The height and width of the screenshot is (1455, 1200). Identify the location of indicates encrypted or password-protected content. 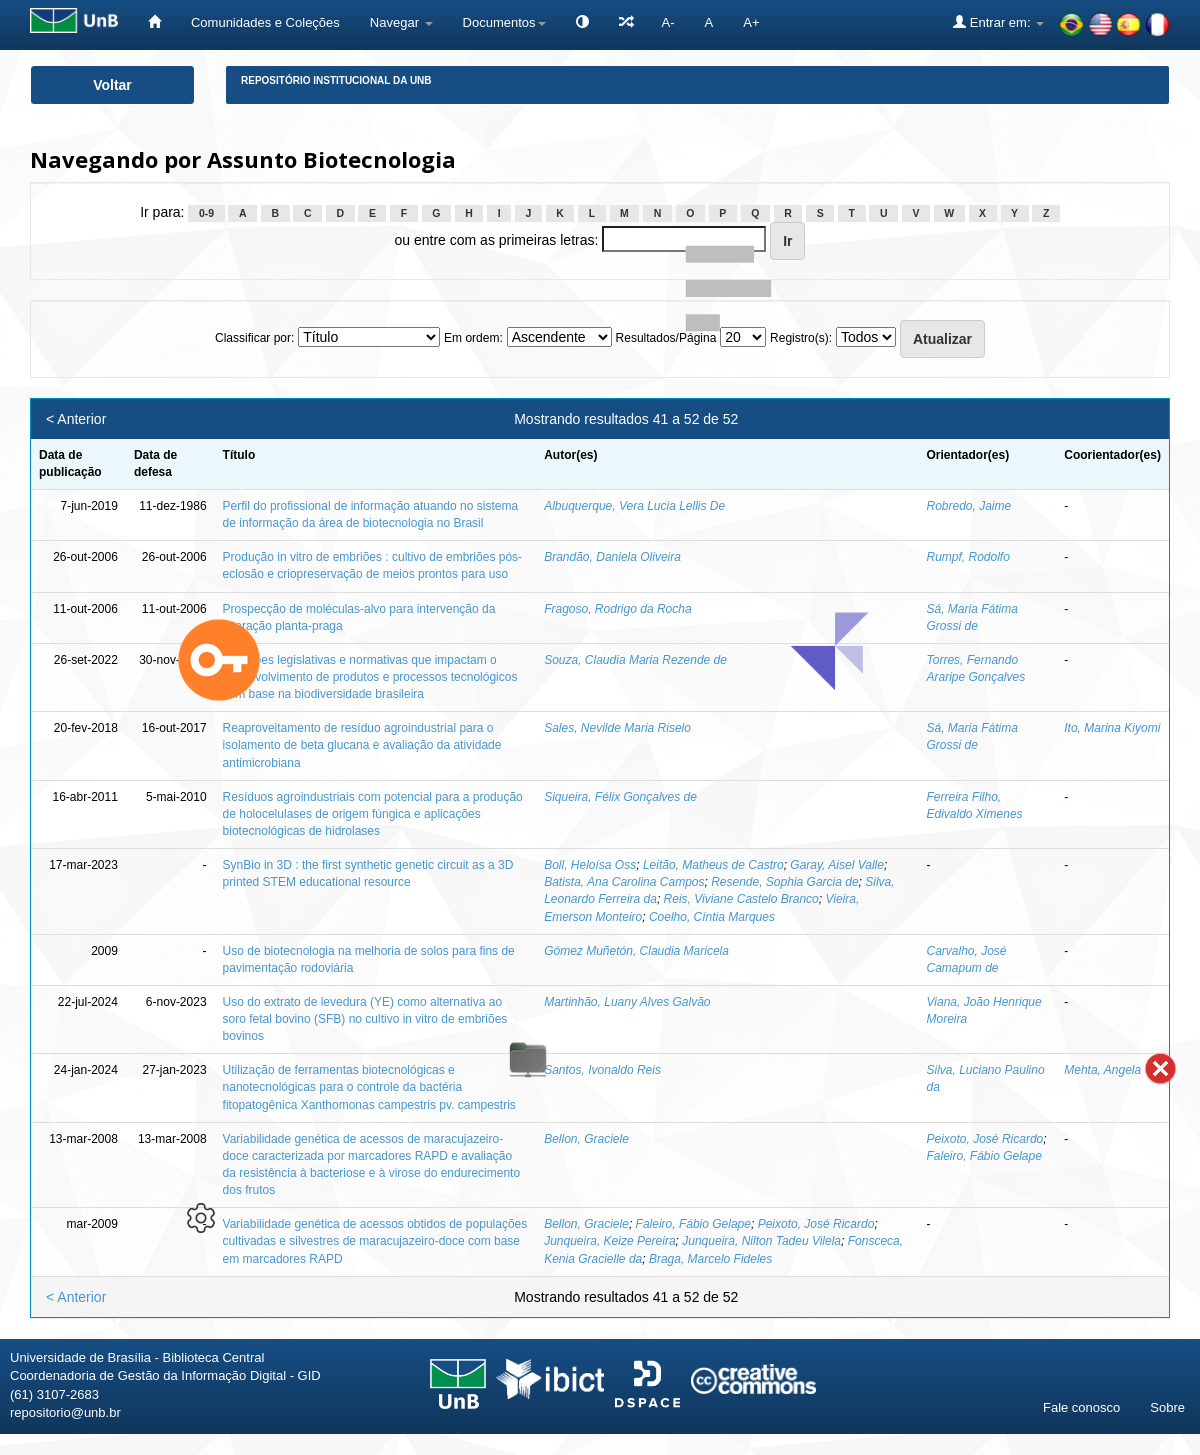
(219, 660).